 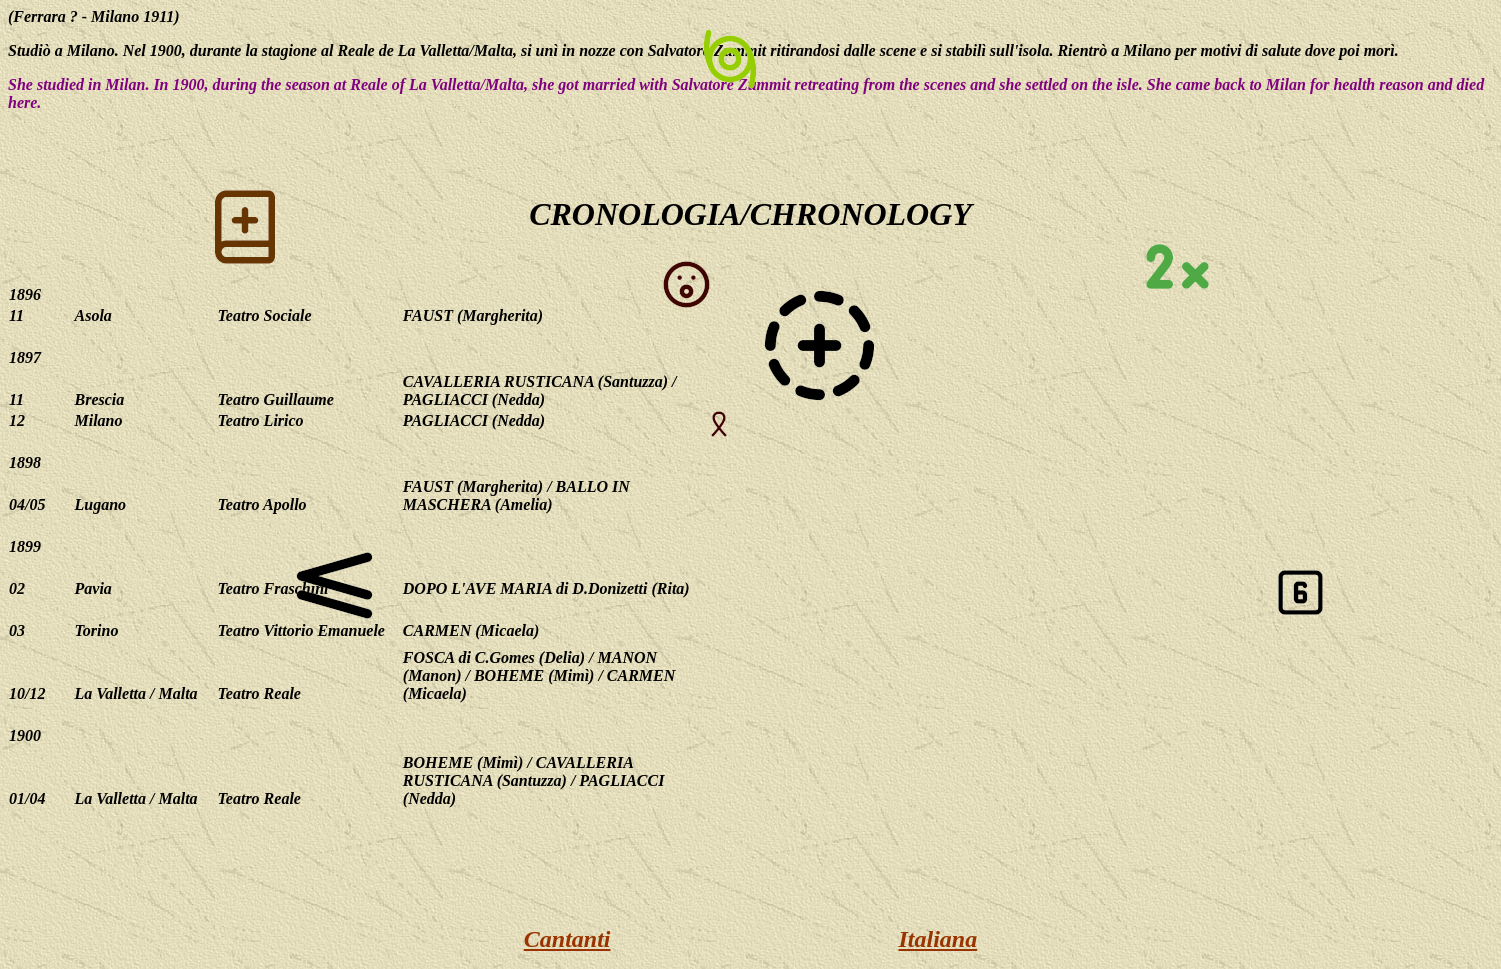 What do you see at coordinates (819, 345) in the screenshot?
I see `add a new item or element` at bounding box center [819, 345].